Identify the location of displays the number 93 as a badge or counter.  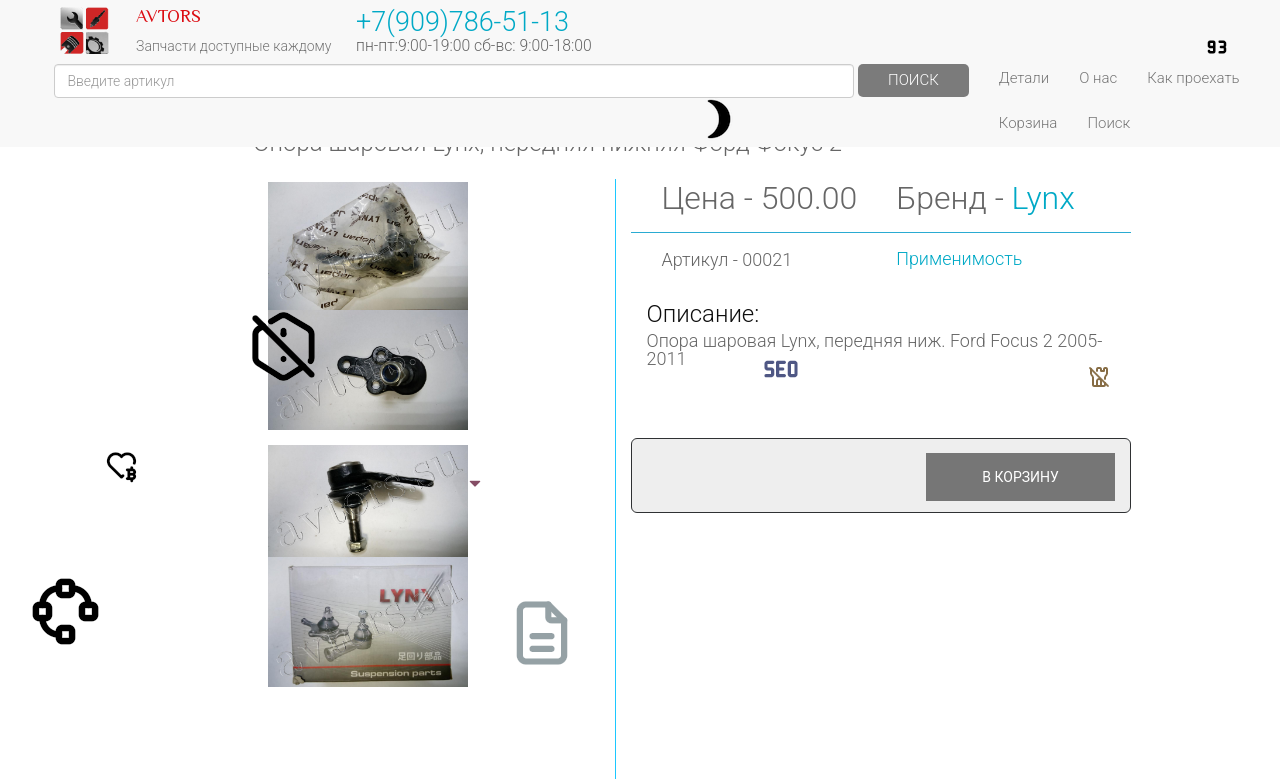
(1217, 47).